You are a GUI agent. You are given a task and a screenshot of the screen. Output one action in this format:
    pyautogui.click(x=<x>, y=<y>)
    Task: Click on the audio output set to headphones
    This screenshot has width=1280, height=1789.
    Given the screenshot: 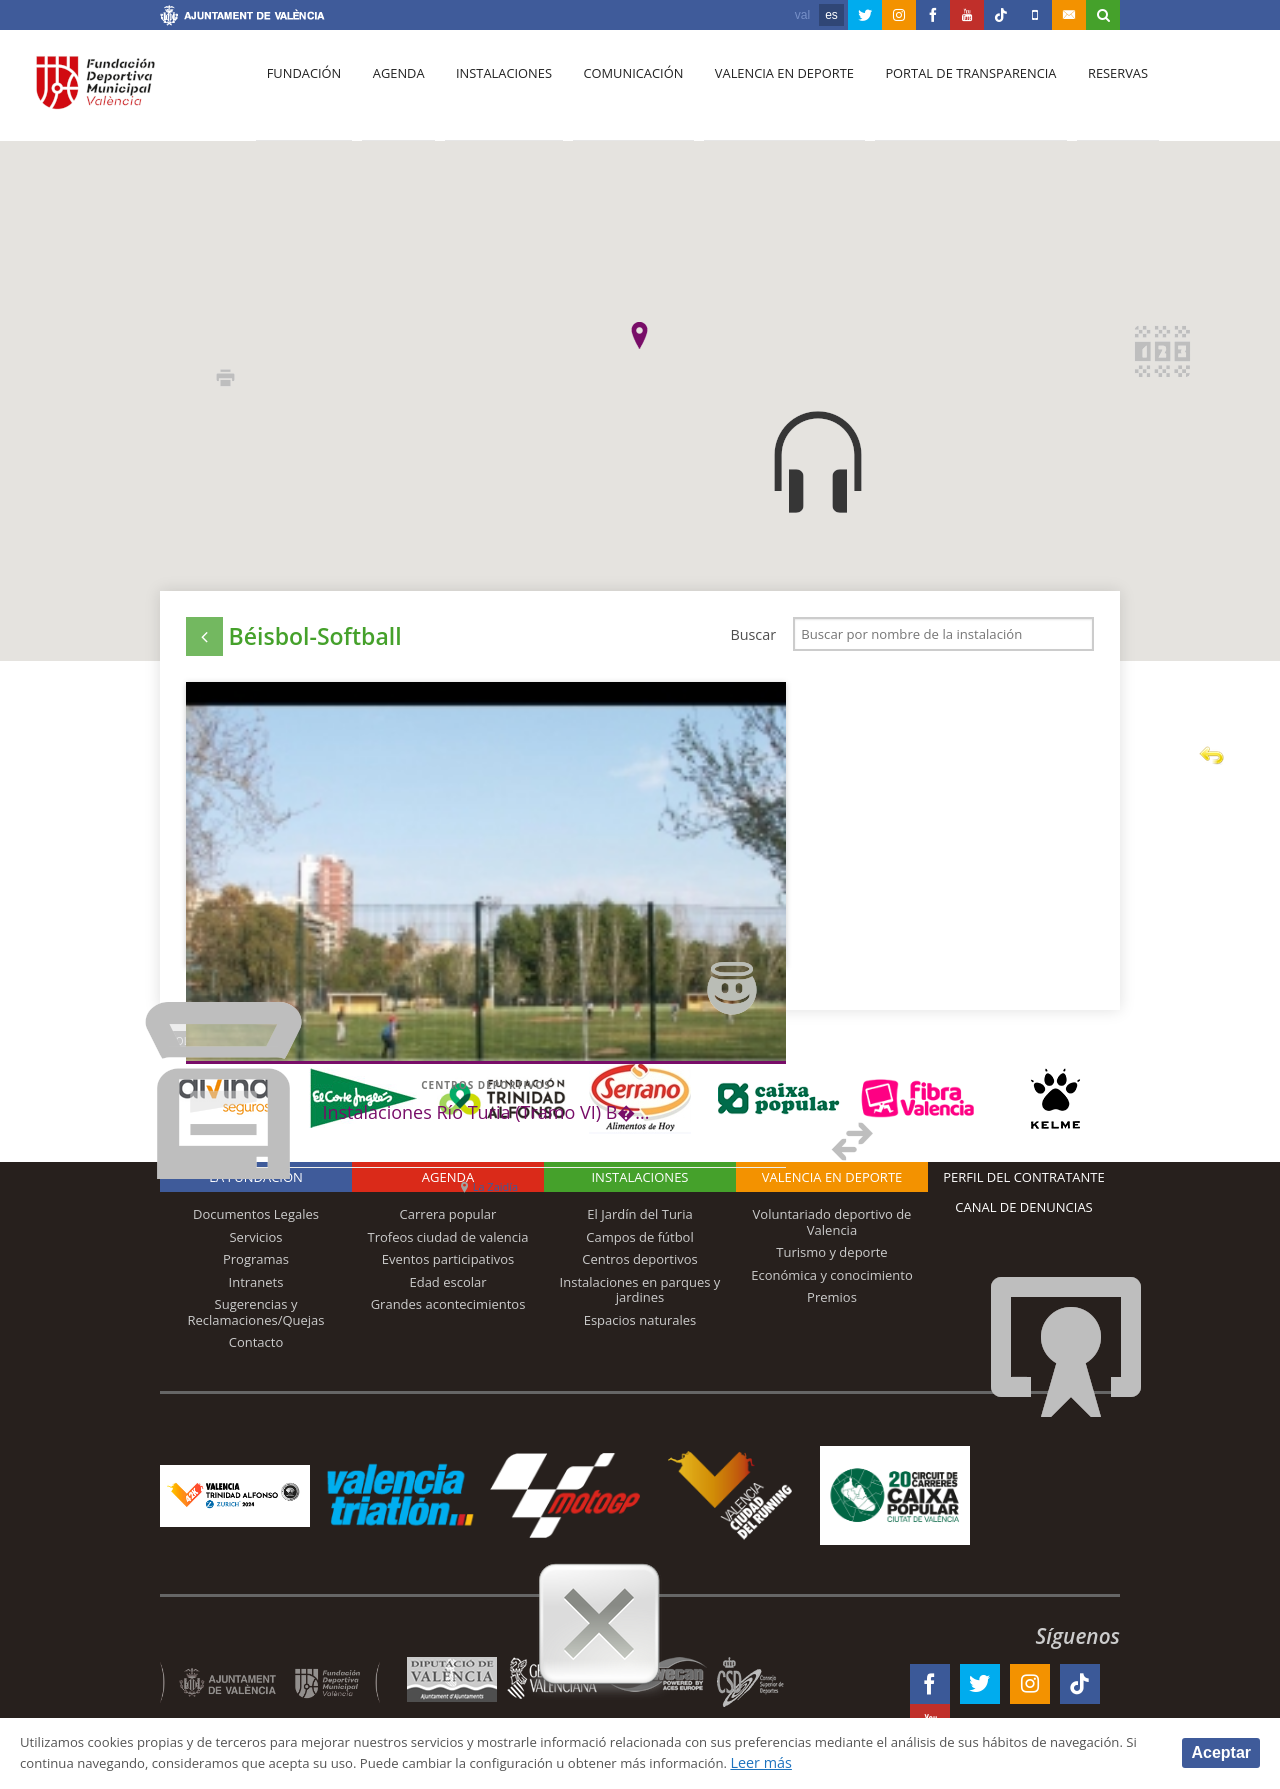 What is the action you would take?
    pyautogui.click(x=818, y=462)
    